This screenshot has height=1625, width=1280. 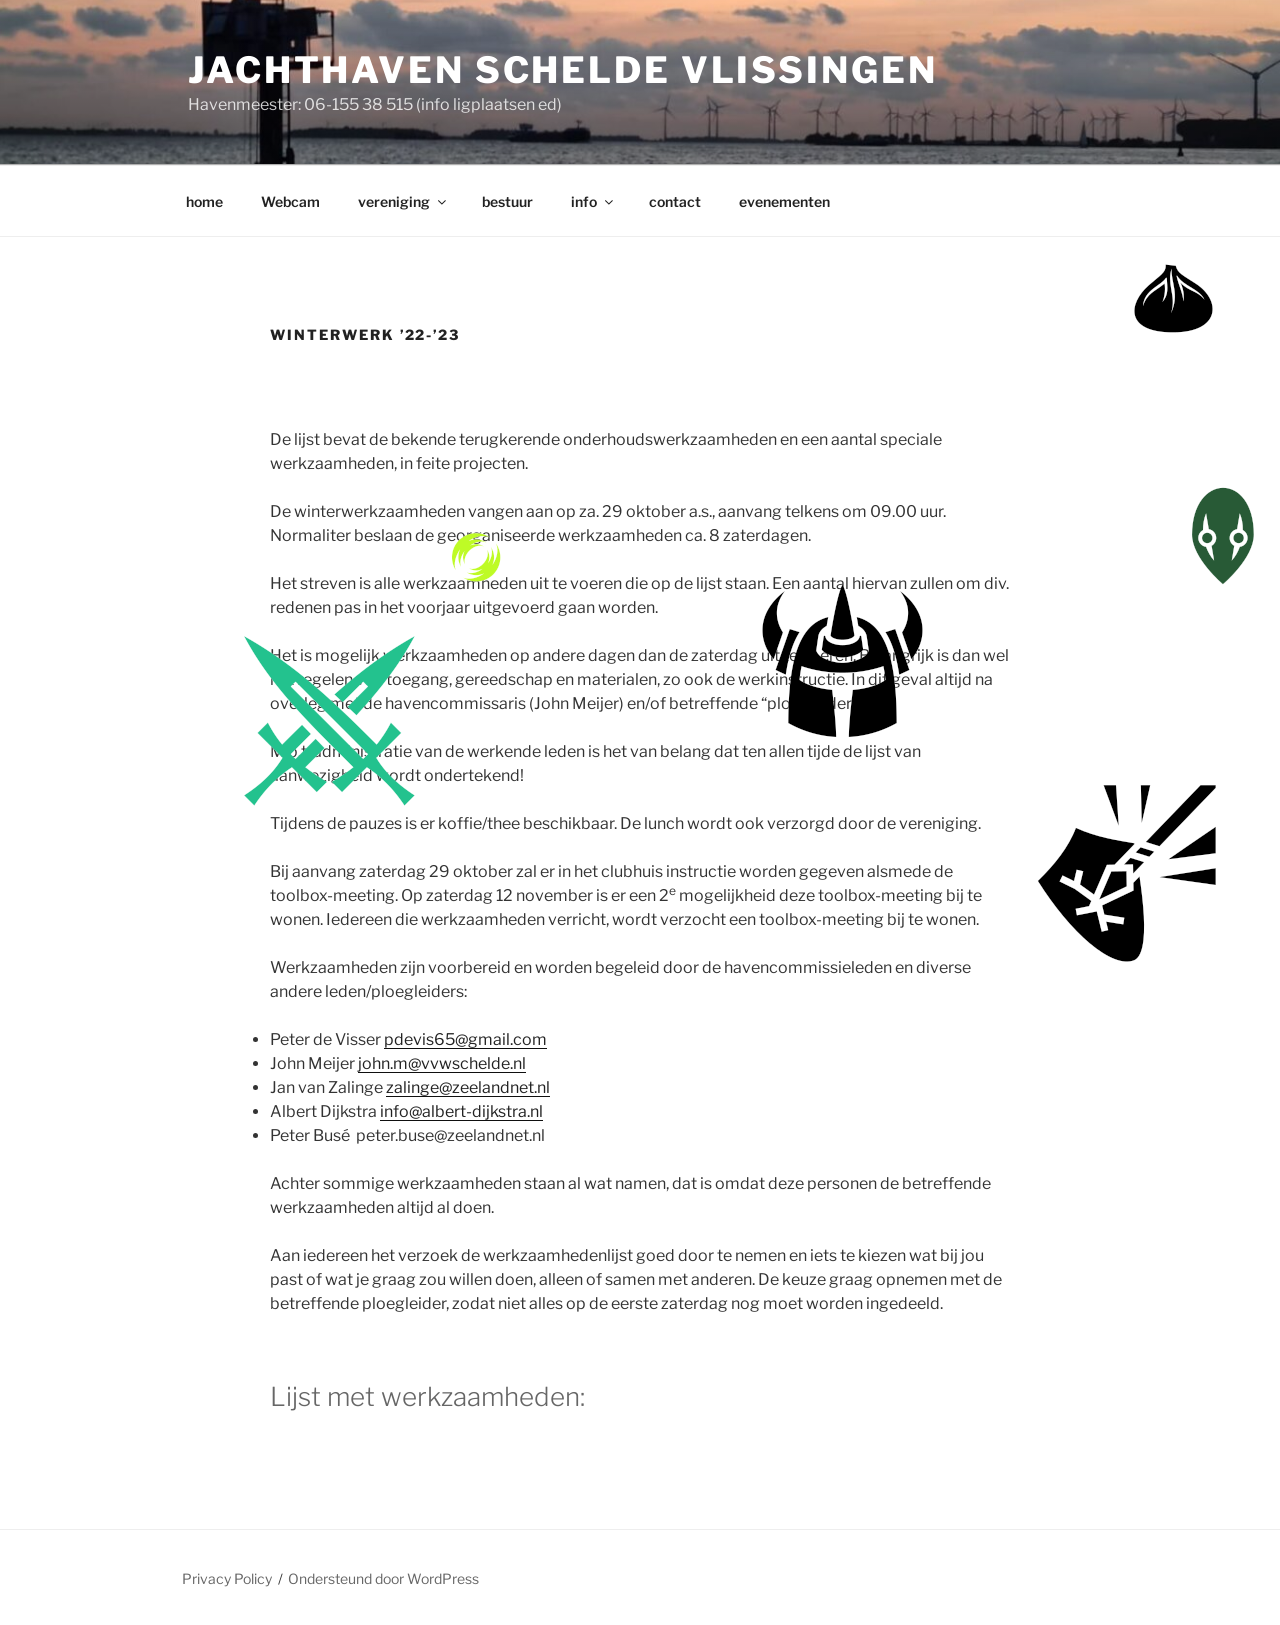 What do you see at coordinates (1127, 874) in the screenshot?
I see `indicates damage taken or shield breaking` at bounding box center [1127, 874].